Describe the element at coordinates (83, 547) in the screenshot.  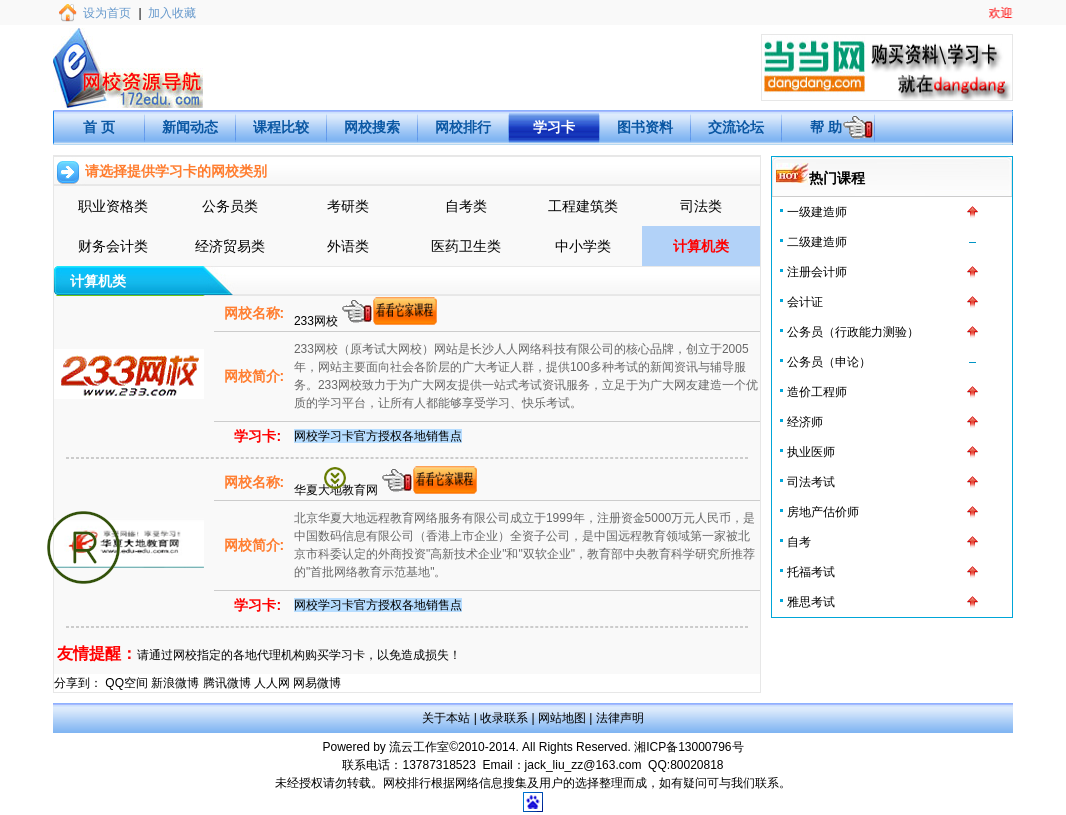
I see `indicates registered trademark status` at that location.